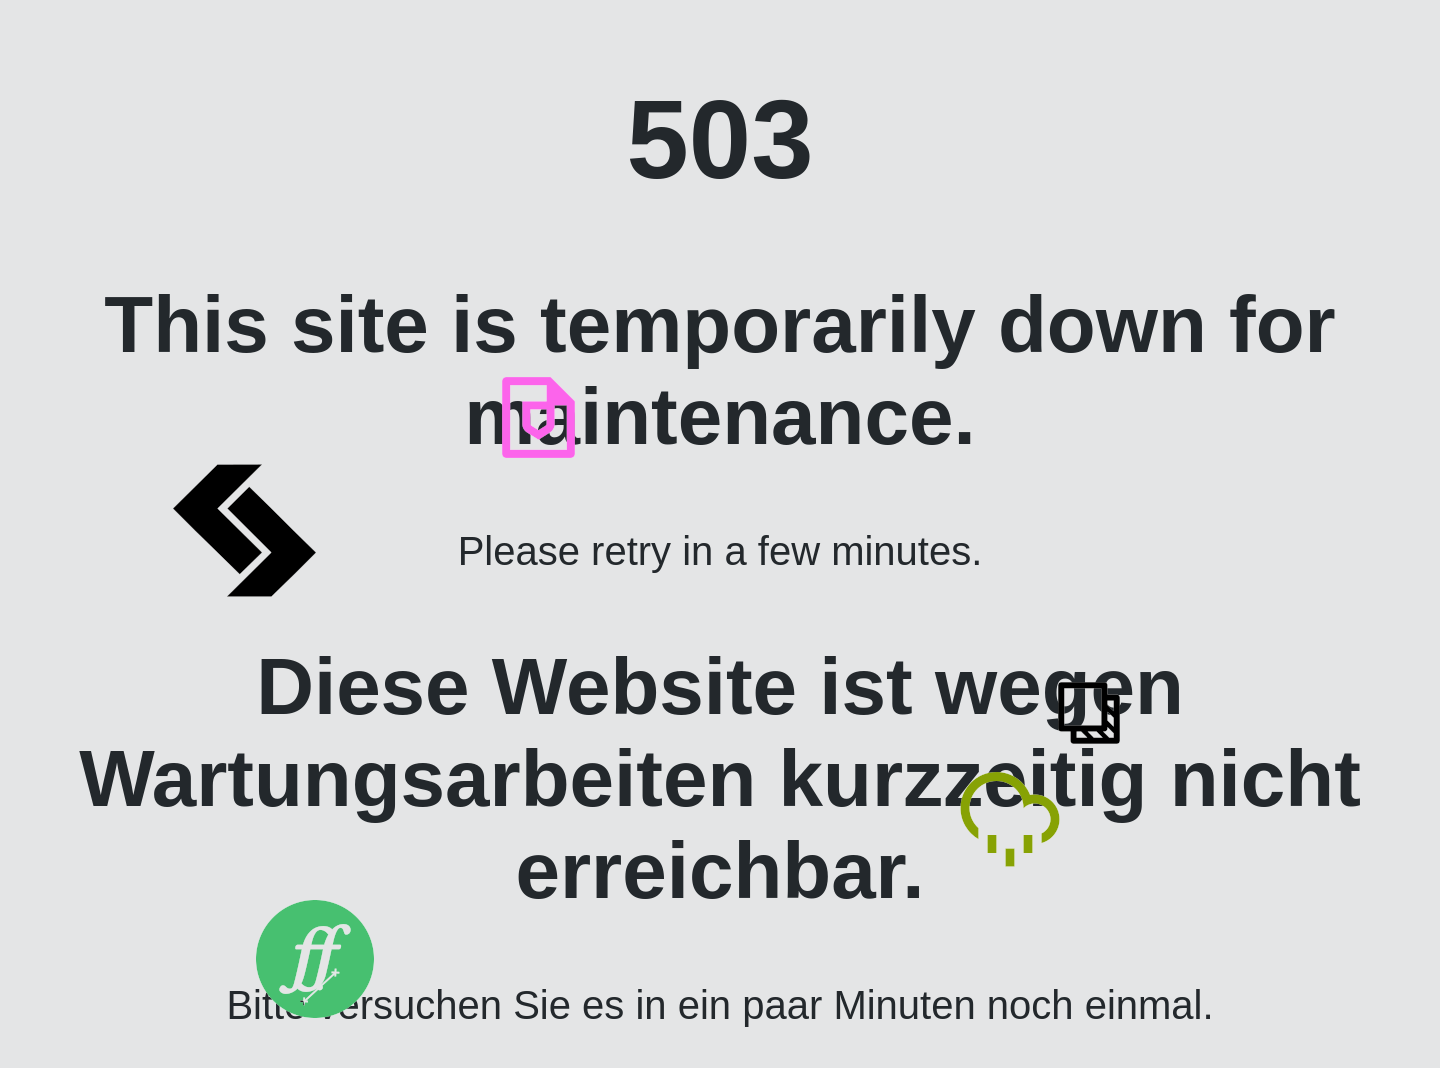 Image resolution: width=1440 pixels, height=1068 pixels. I want to click on apply shadow effect to selected element, so click(1089, 713).